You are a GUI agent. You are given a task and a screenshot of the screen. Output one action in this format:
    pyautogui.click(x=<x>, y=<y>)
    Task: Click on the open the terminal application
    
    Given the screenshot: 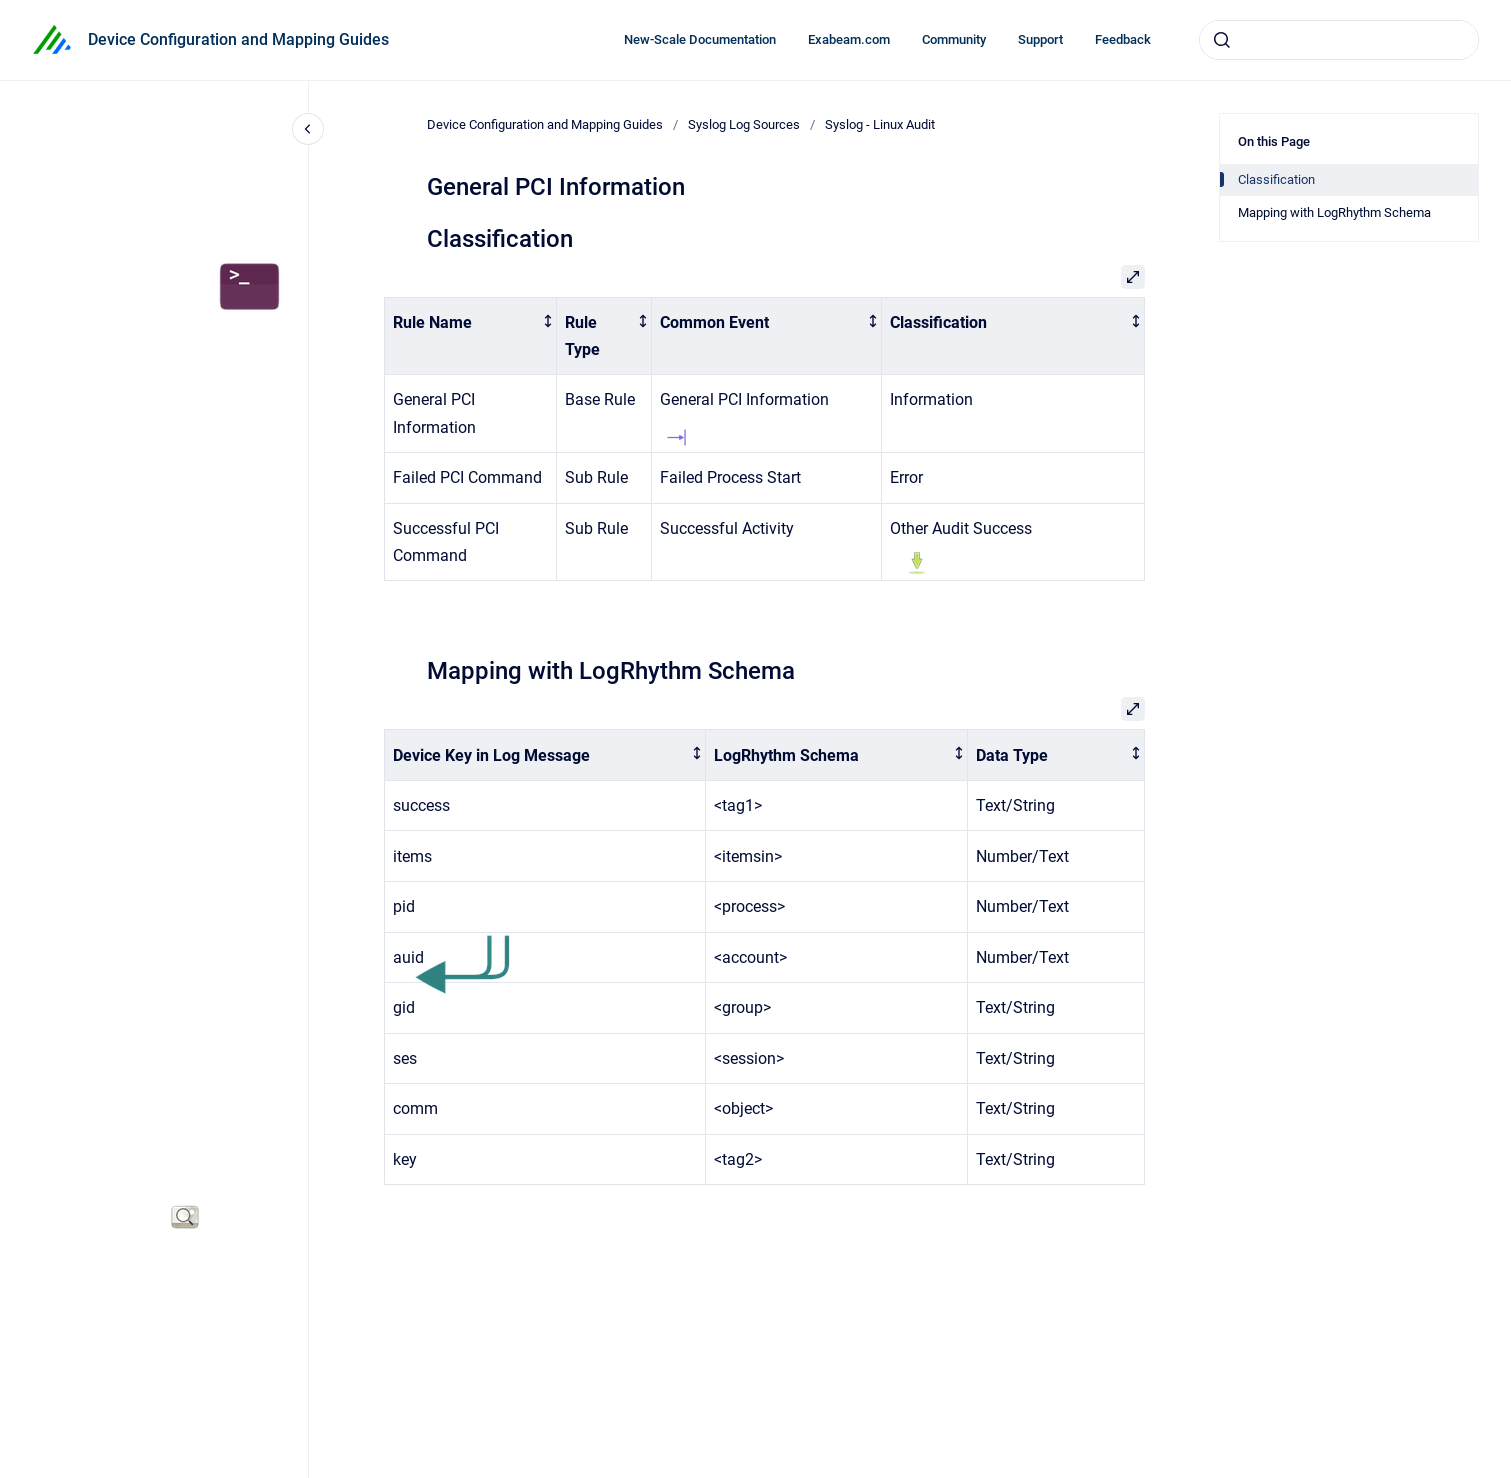 What is the action you would take?
    pyautogui.click(x=249, y=286)
    